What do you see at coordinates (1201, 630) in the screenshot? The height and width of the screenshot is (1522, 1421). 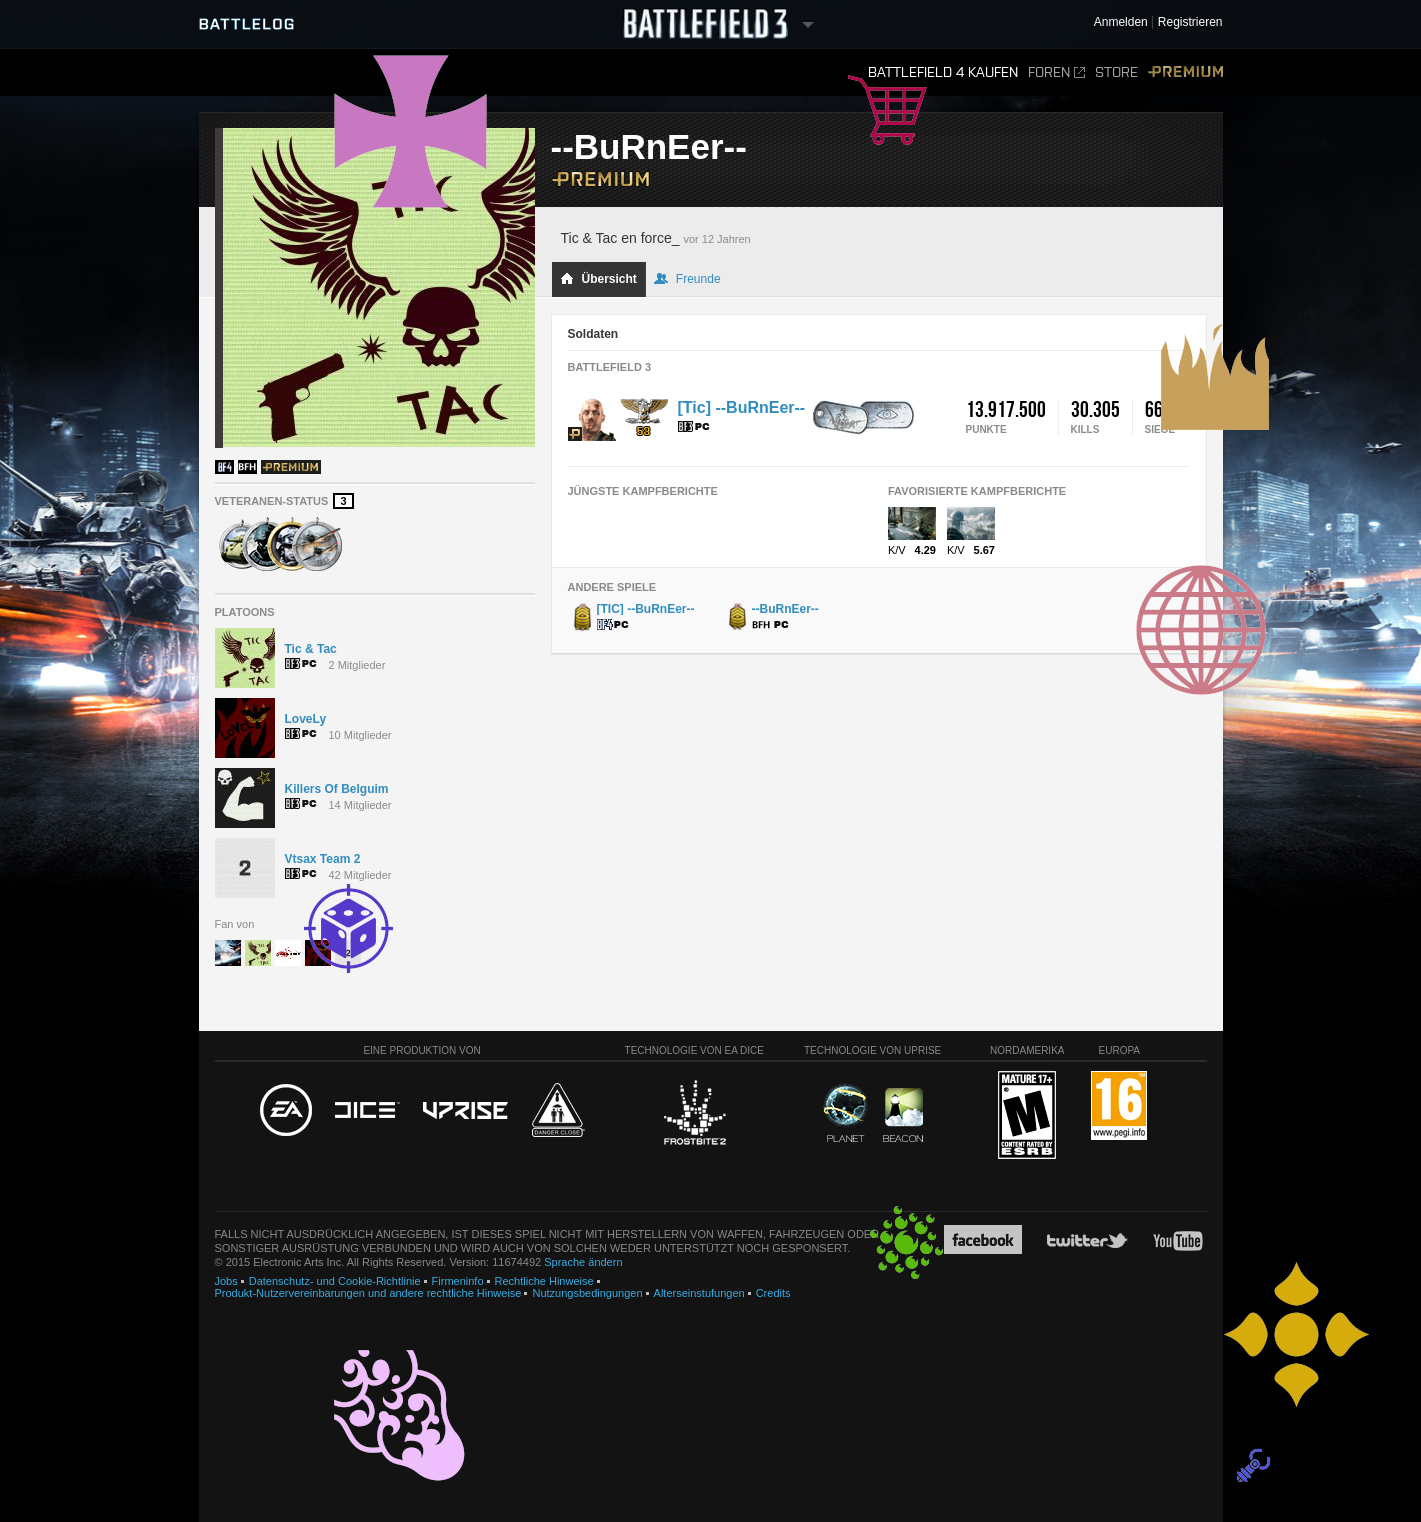 I see `access global or international settings` at bounding box center [1201, 630].